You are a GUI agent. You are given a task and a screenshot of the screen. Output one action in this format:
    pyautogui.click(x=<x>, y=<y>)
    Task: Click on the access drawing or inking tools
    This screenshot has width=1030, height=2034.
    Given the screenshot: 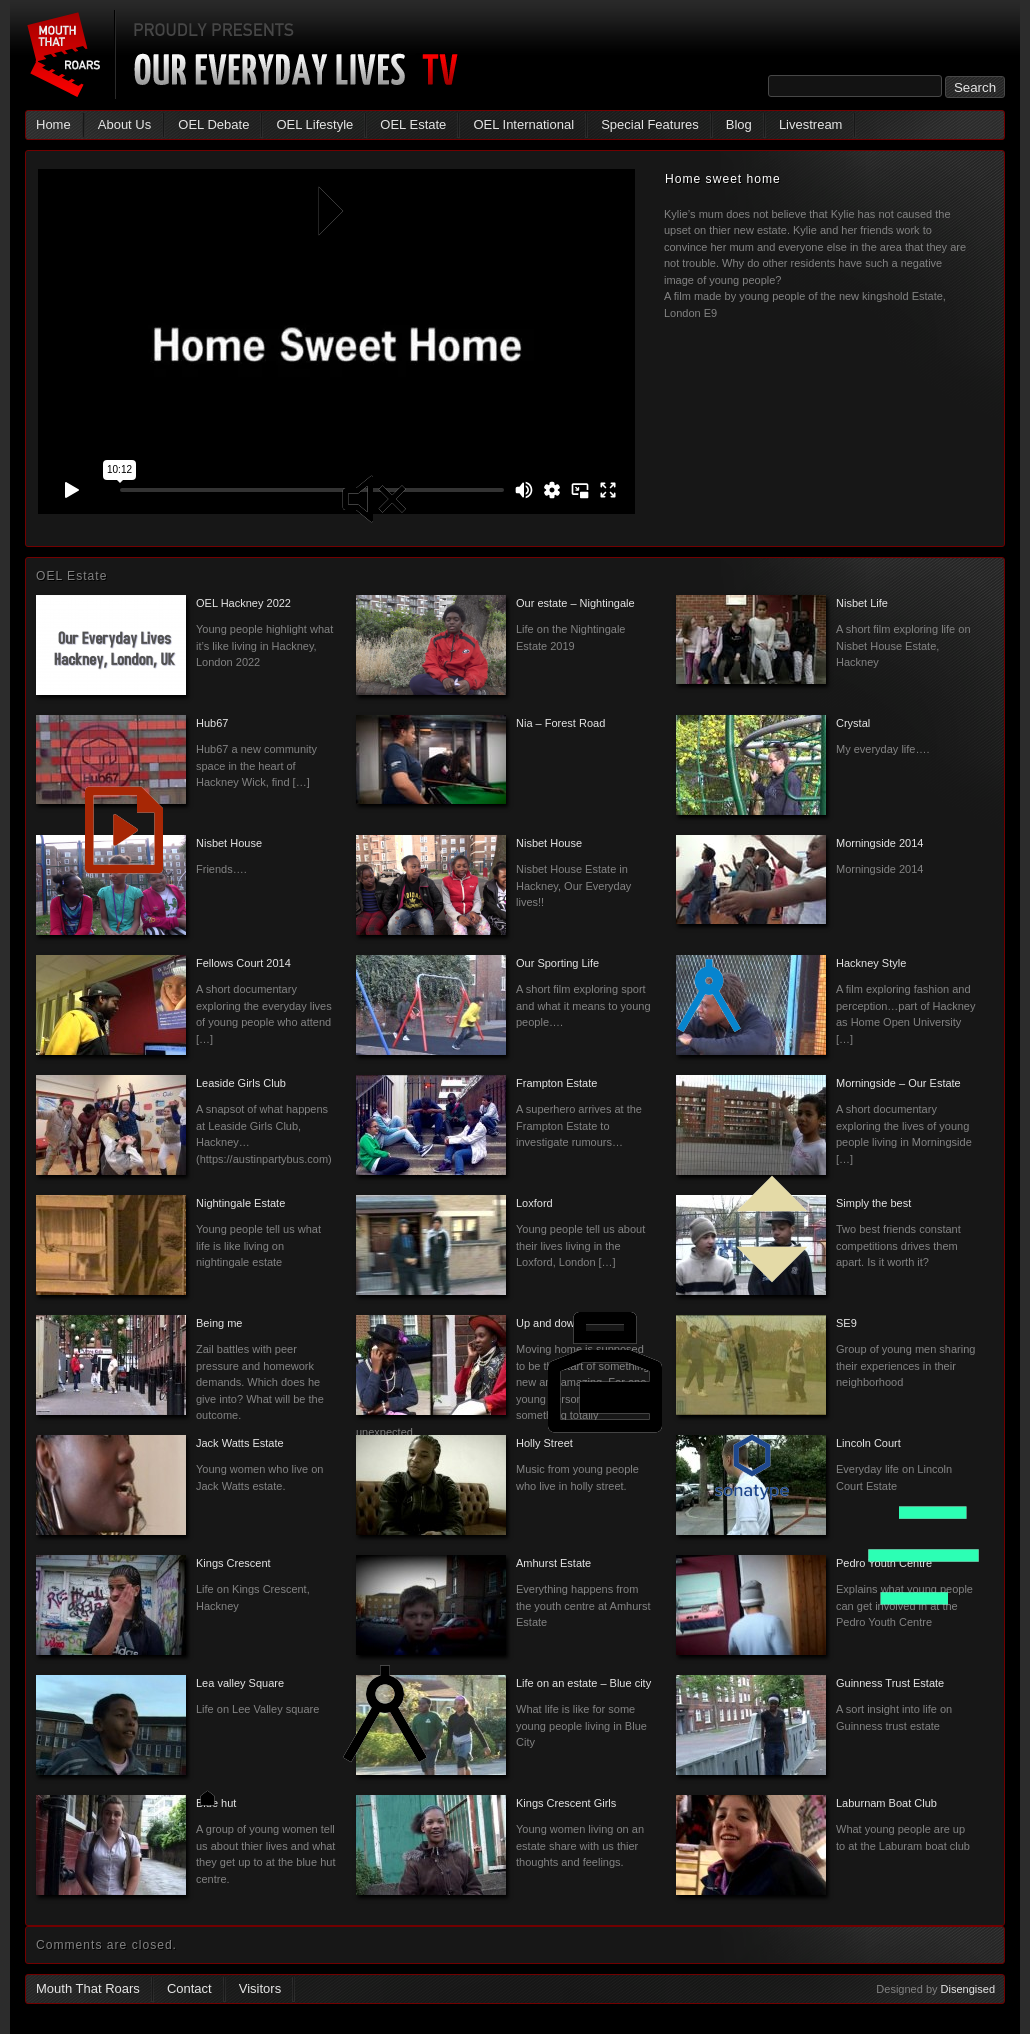 What is the action you would take?
    pyautogui.click(x=605, y=1369)
    